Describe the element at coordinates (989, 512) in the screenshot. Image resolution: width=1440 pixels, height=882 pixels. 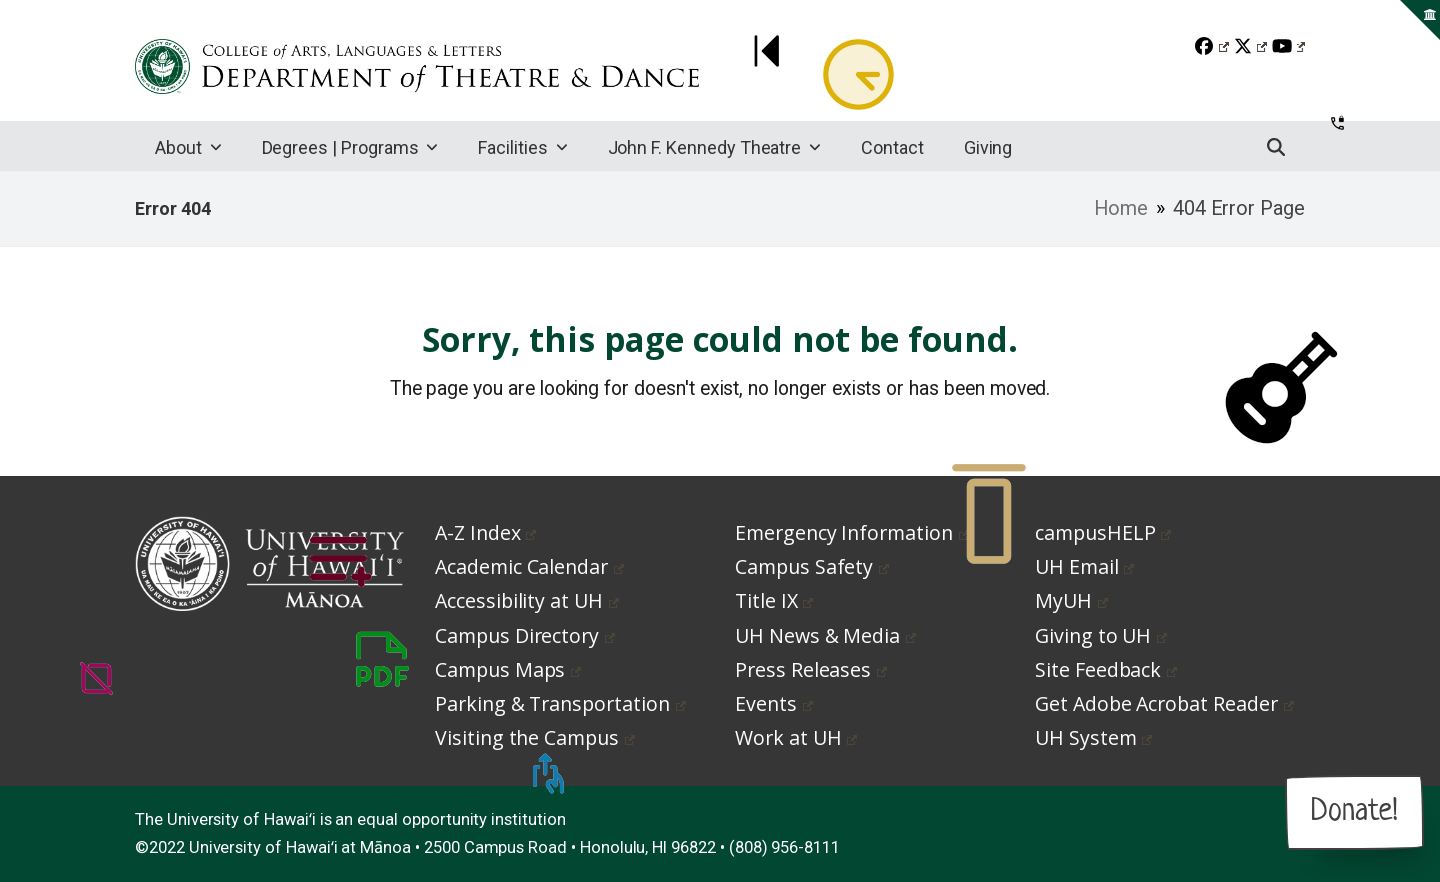
I see `align element to top edge` at that location.